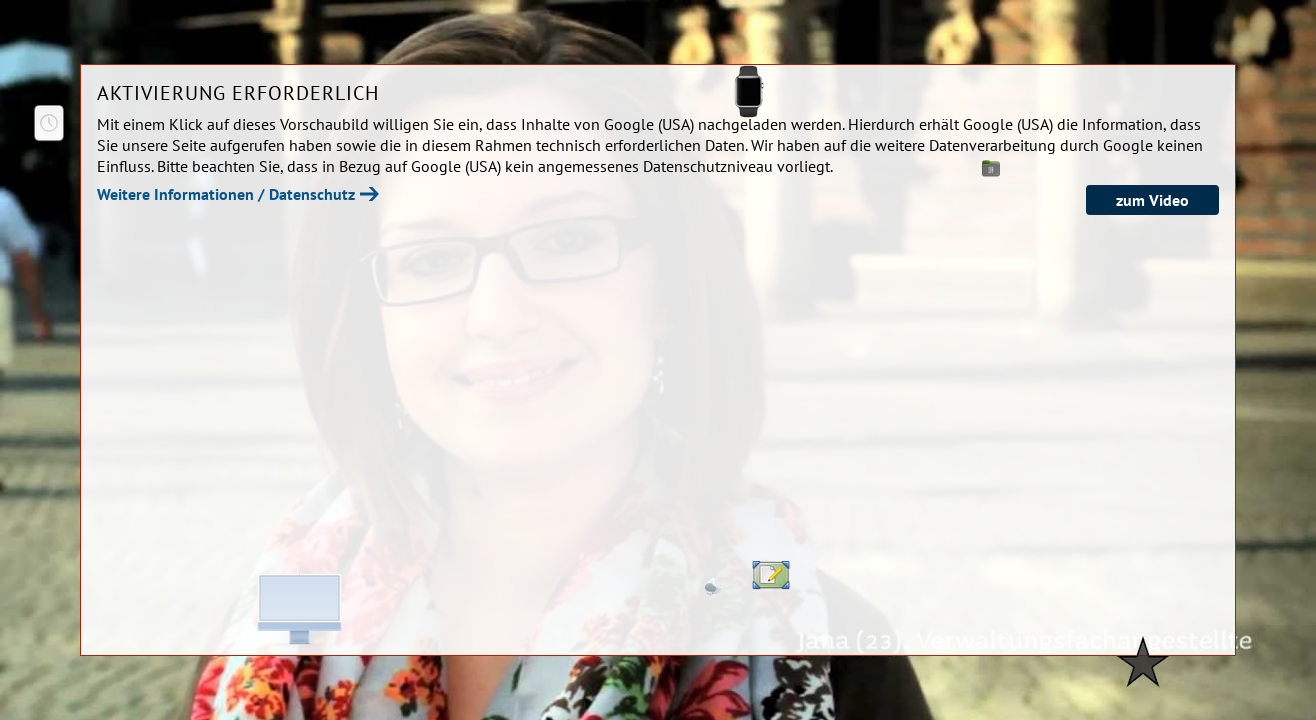 The width and height of the screenshot is (1316, 720). What do you see at coordinates (1143, 662) in the screenshot?
I see `view VIP or important contacts in mail` at bounding box center [1143, 662].